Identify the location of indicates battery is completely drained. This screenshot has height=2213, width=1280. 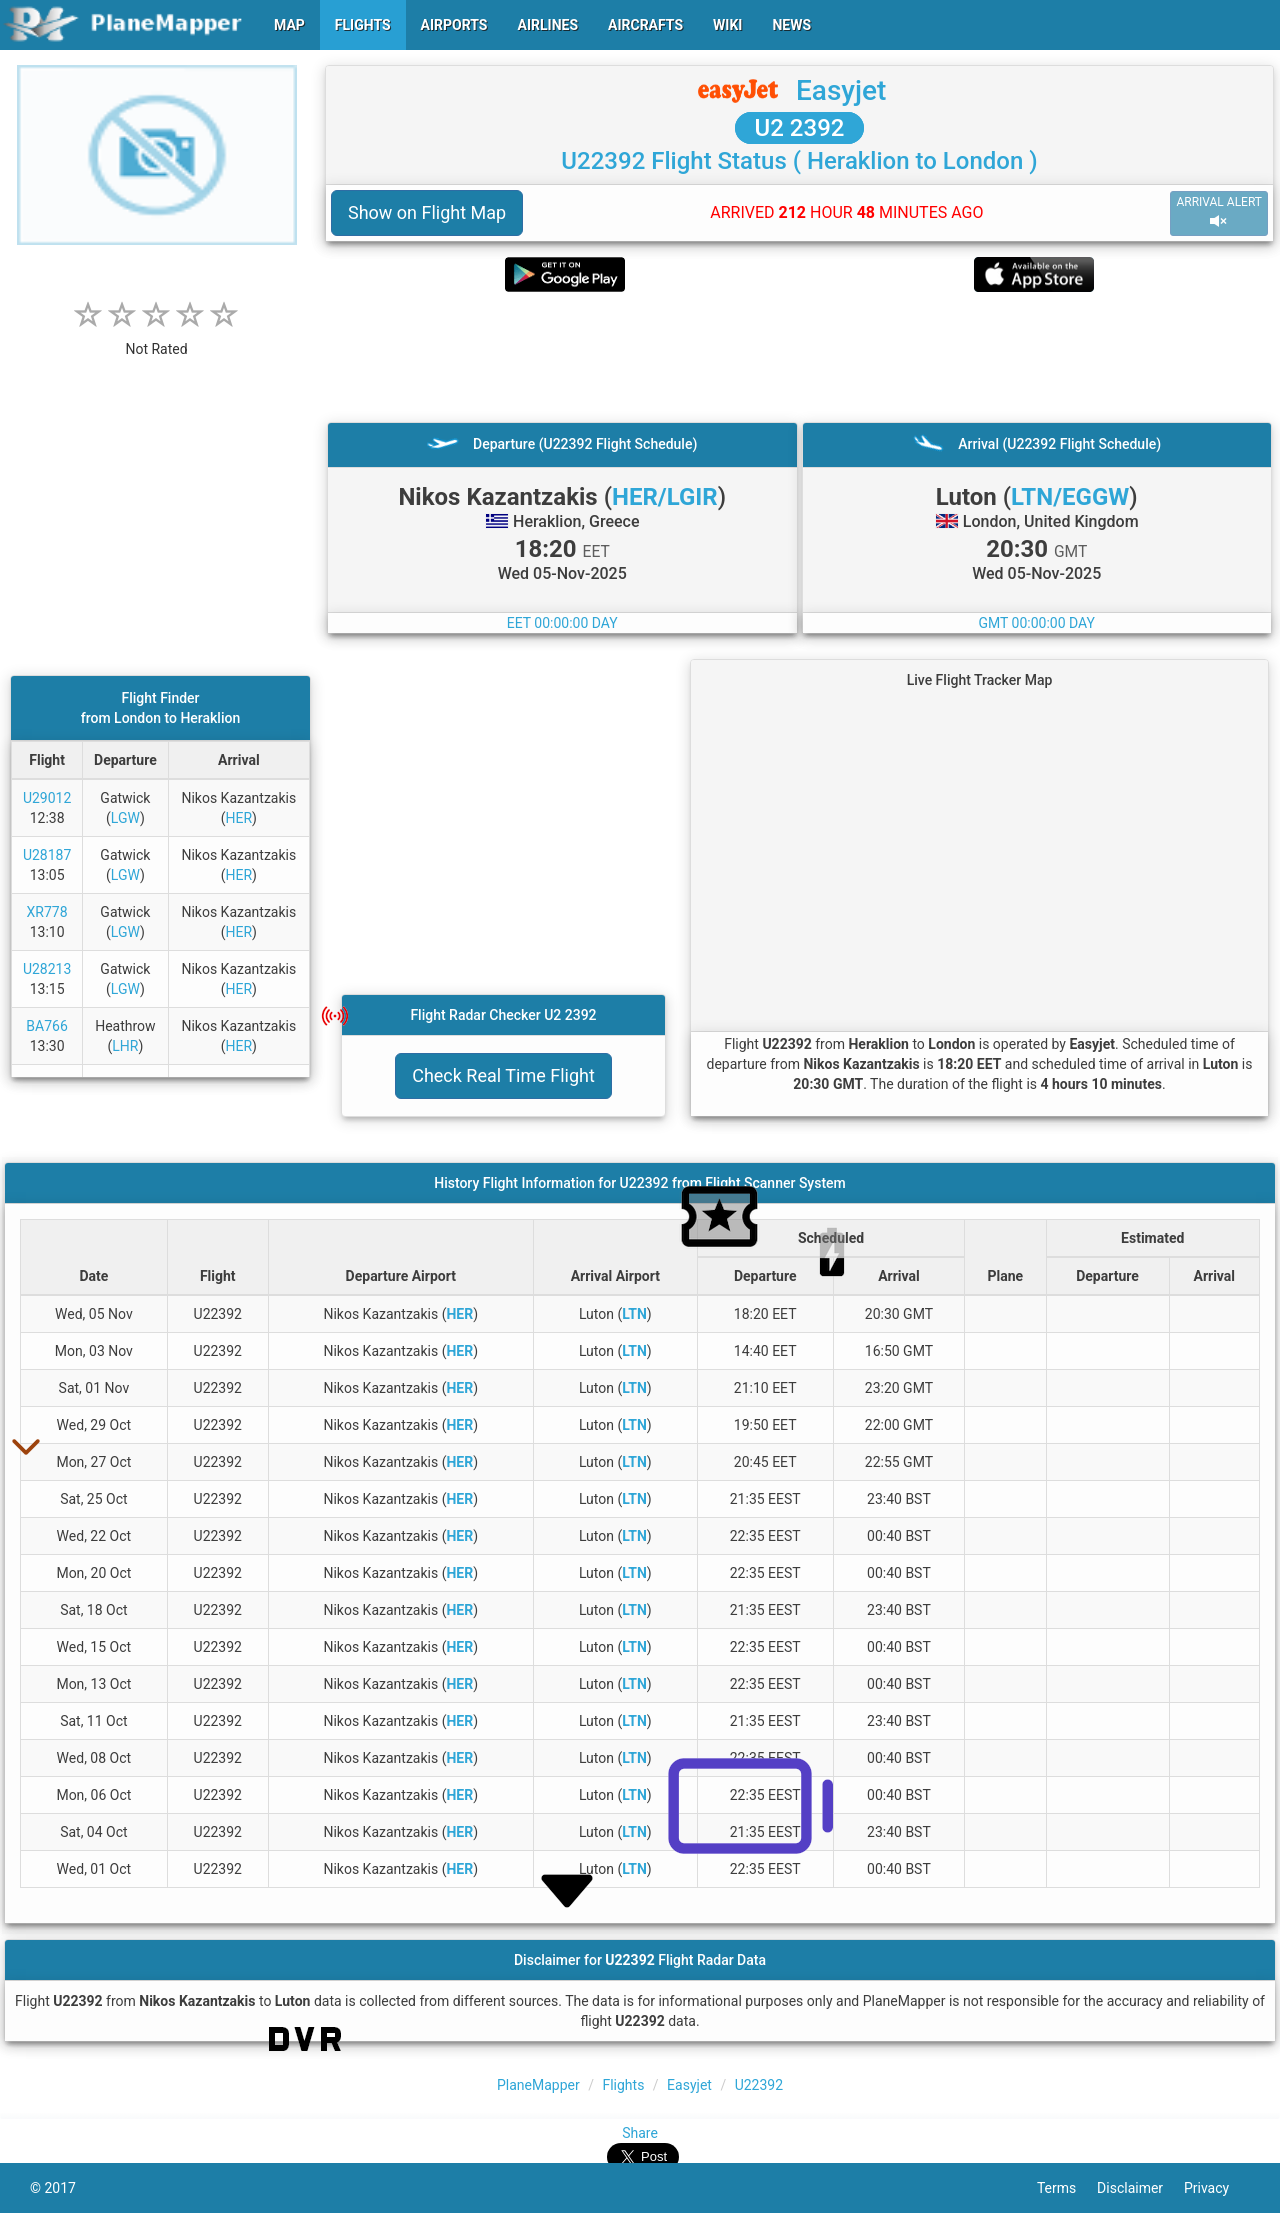
(748, 1806).